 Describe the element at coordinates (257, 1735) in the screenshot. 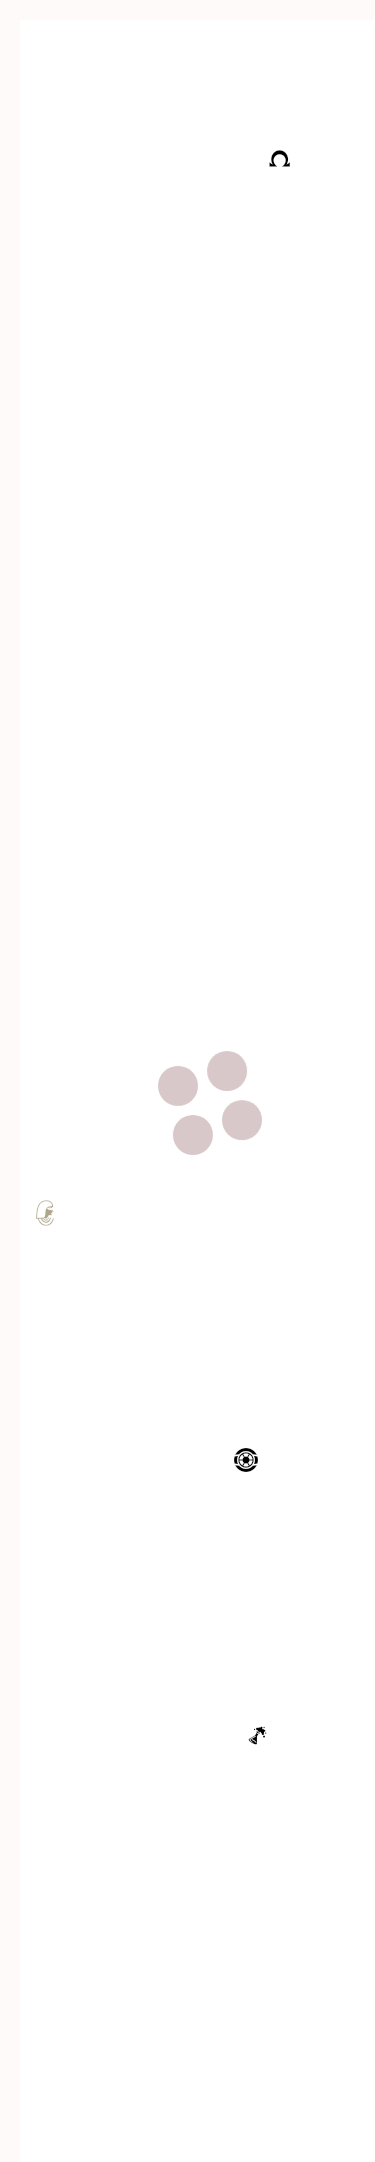

I see `access alchemy or crafting features` at that location.